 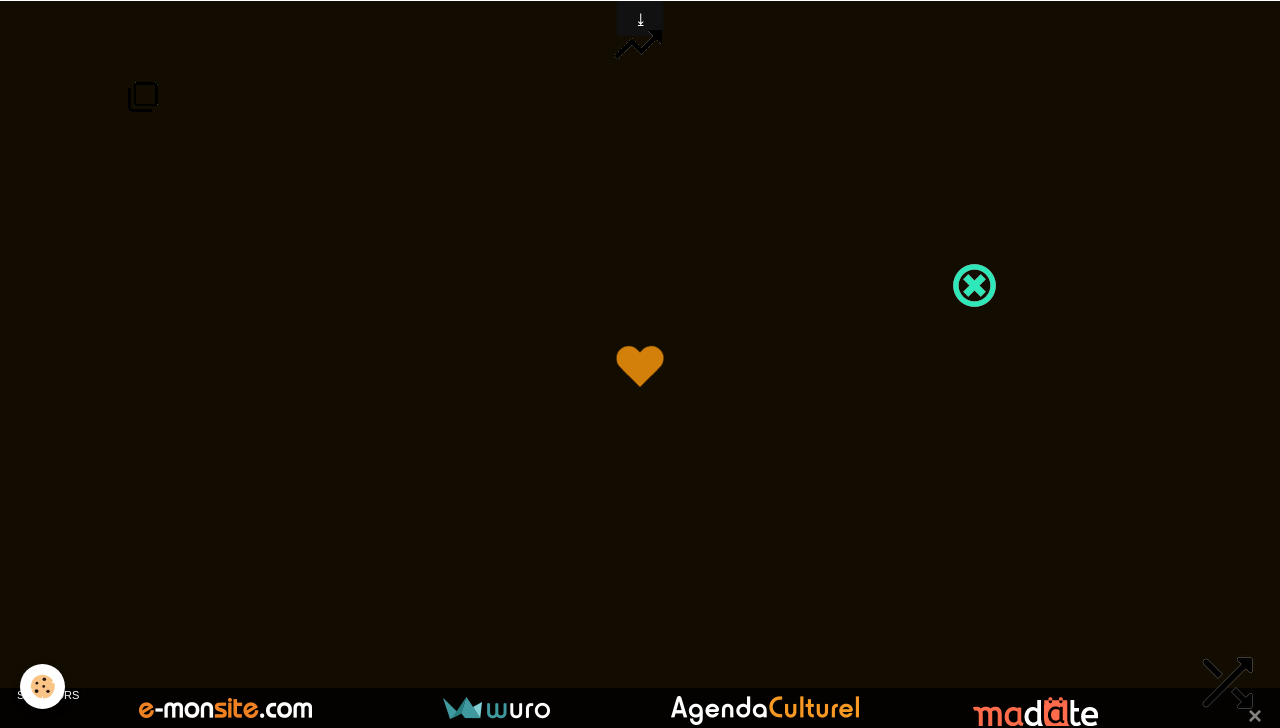 I want to click on indicates no filter is applied, so click(x=143, y=97).